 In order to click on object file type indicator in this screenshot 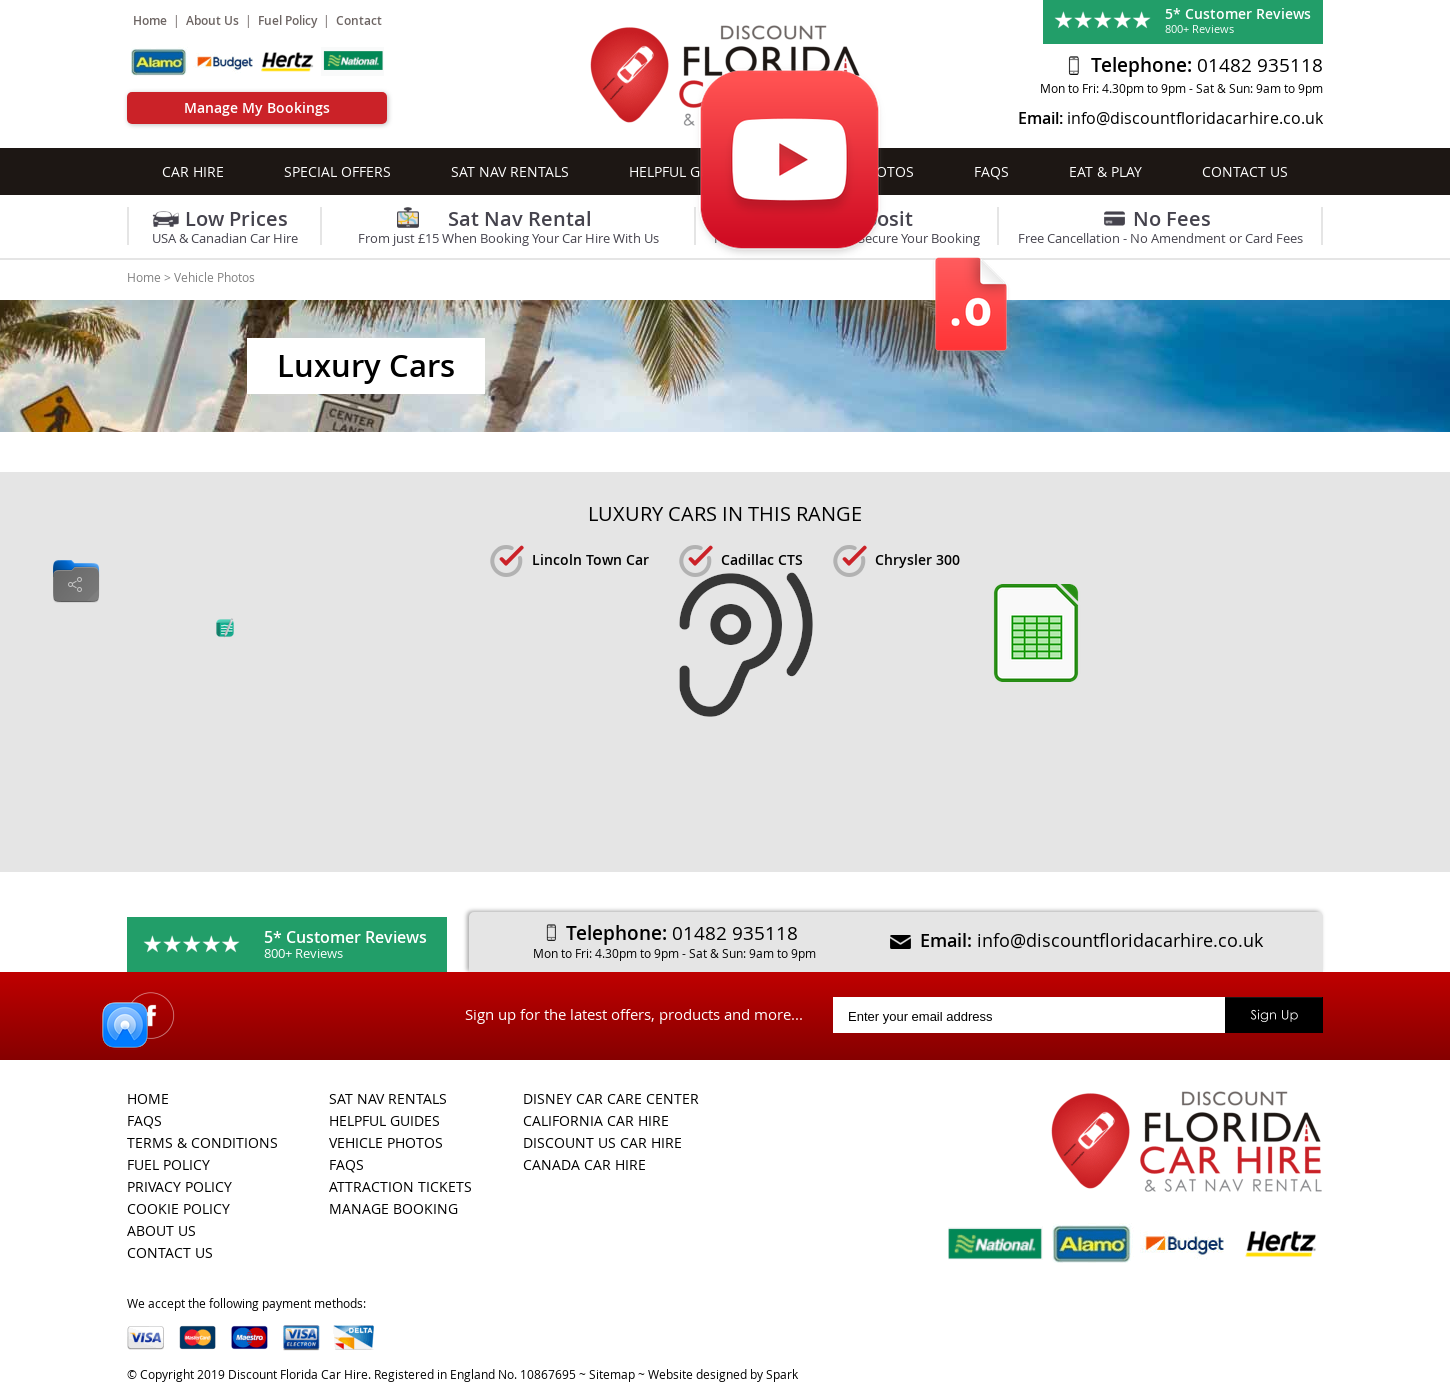, I will do `click(971, 306)`.